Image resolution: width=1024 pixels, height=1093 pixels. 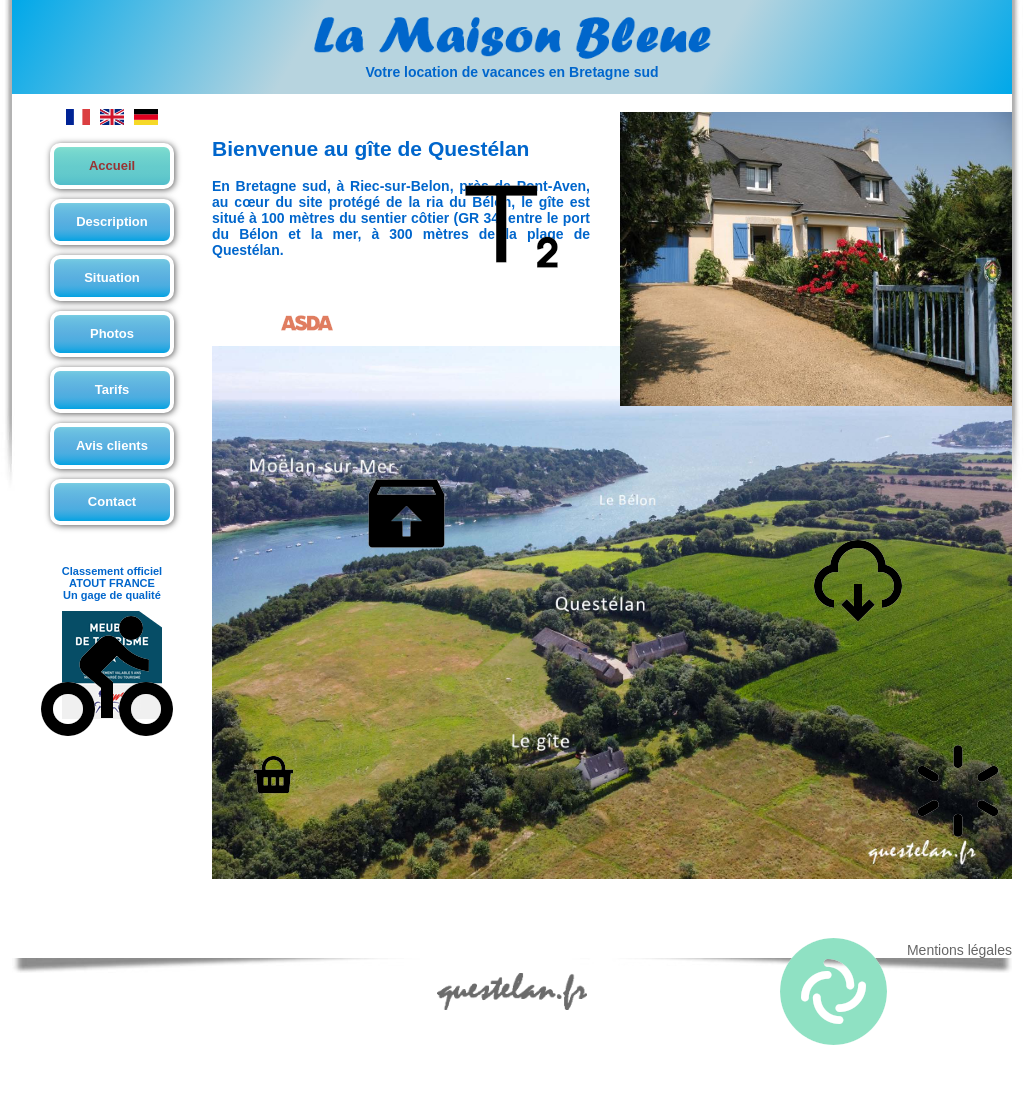 I want to click on Asda brand logo, so click(x=307, y=323).